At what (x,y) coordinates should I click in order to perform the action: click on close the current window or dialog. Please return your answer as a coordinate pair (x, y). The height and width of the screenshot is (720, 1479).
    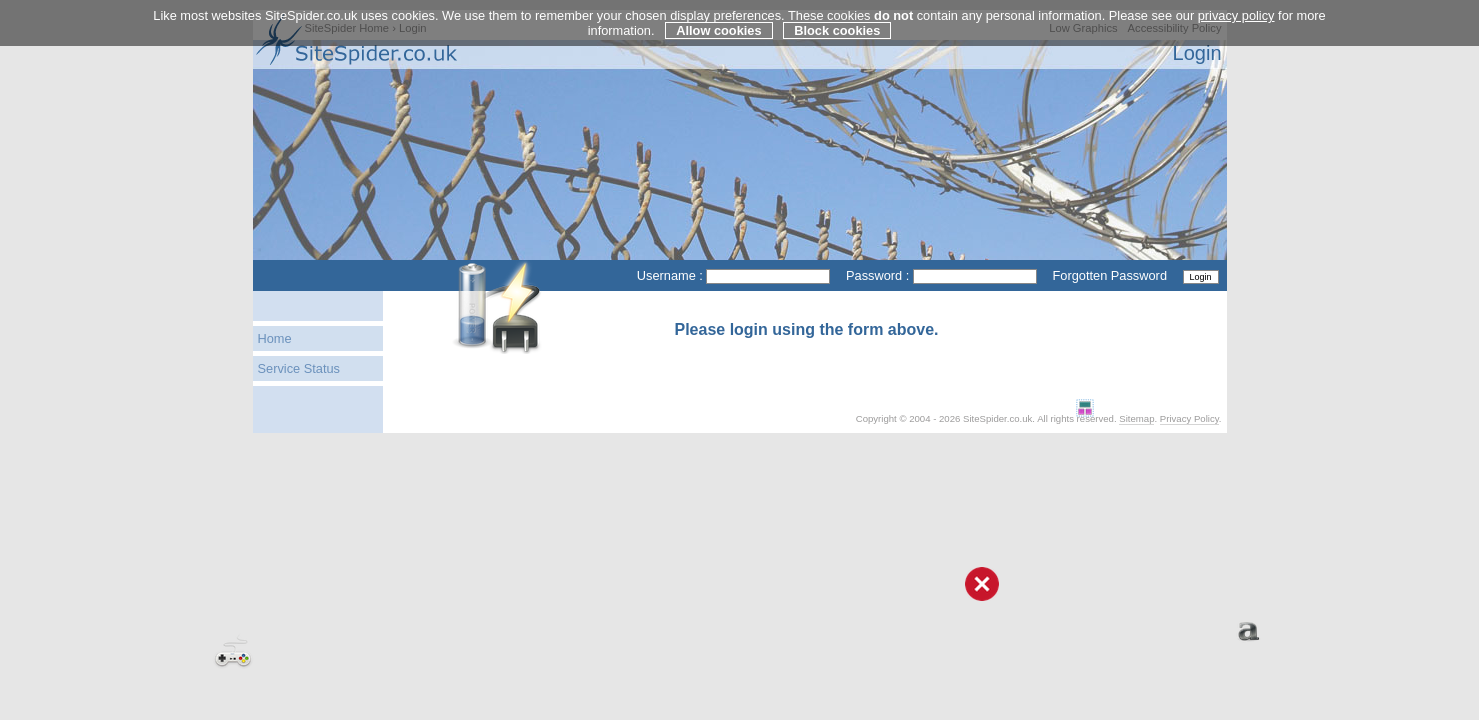
    Looking at the image, I should click on (982, 584).